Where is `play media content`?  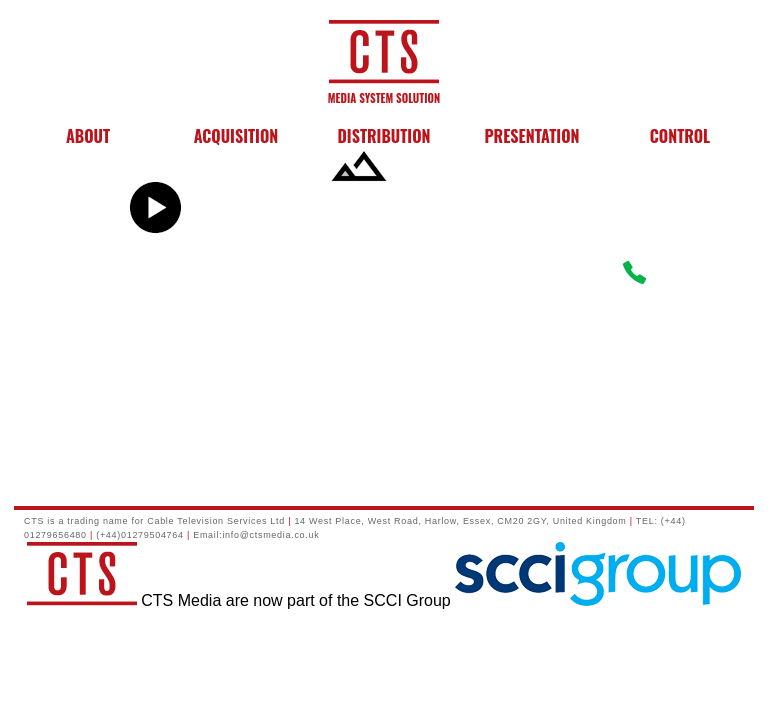
play media content is located at coordinates (155, 207).